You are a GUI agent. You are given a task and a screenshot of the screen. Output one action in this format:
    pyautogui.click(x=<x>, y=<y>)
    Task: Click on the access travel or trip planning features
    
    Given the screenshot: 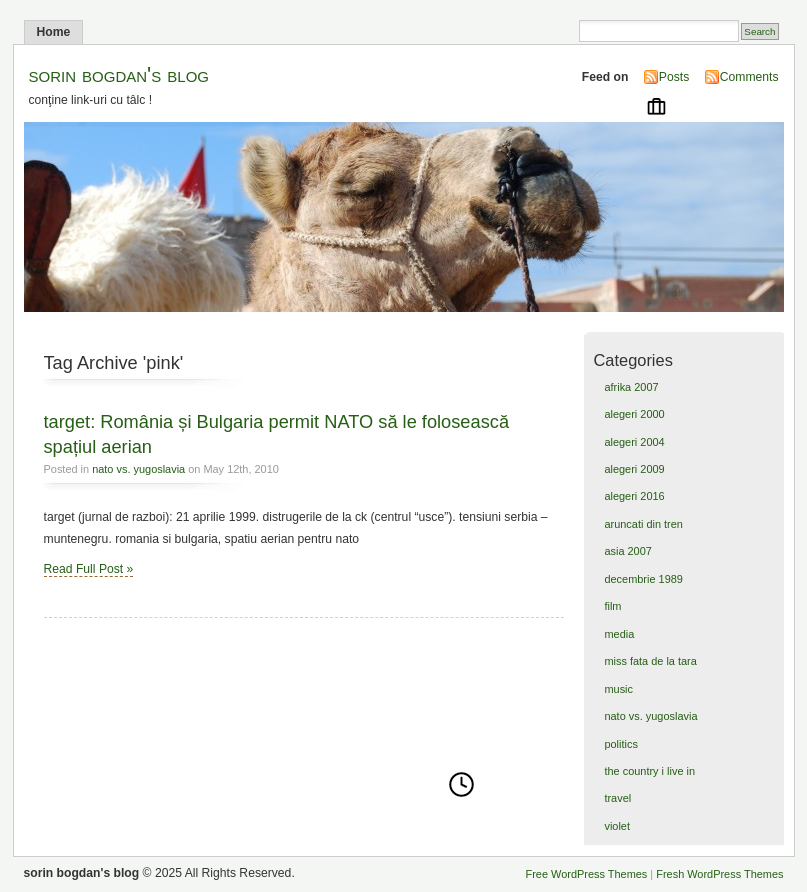 What is the action you would take?
    pyautogui.click(x=656, y=107)
    